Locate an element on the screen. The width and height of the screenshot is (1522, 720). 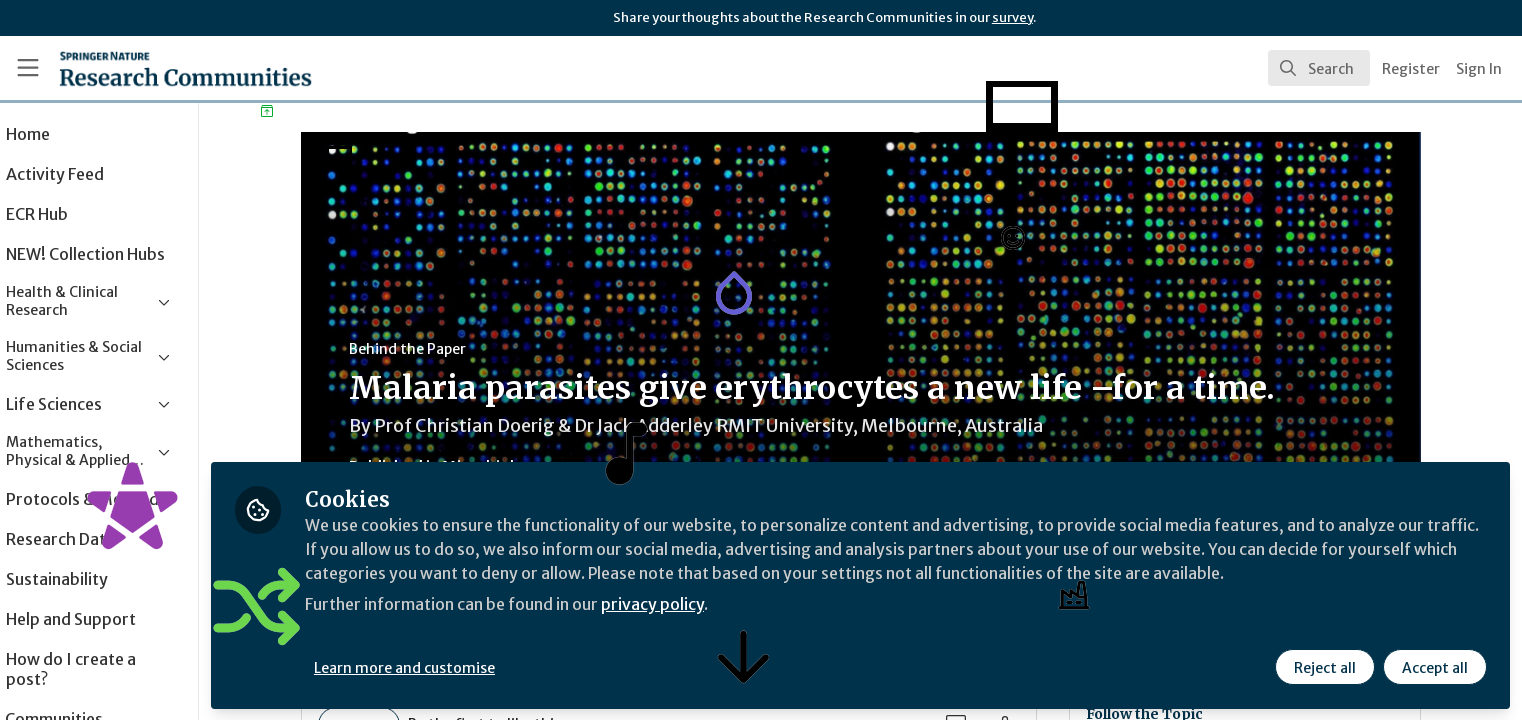
stream content to an external display is located at coordinates (339, 156).